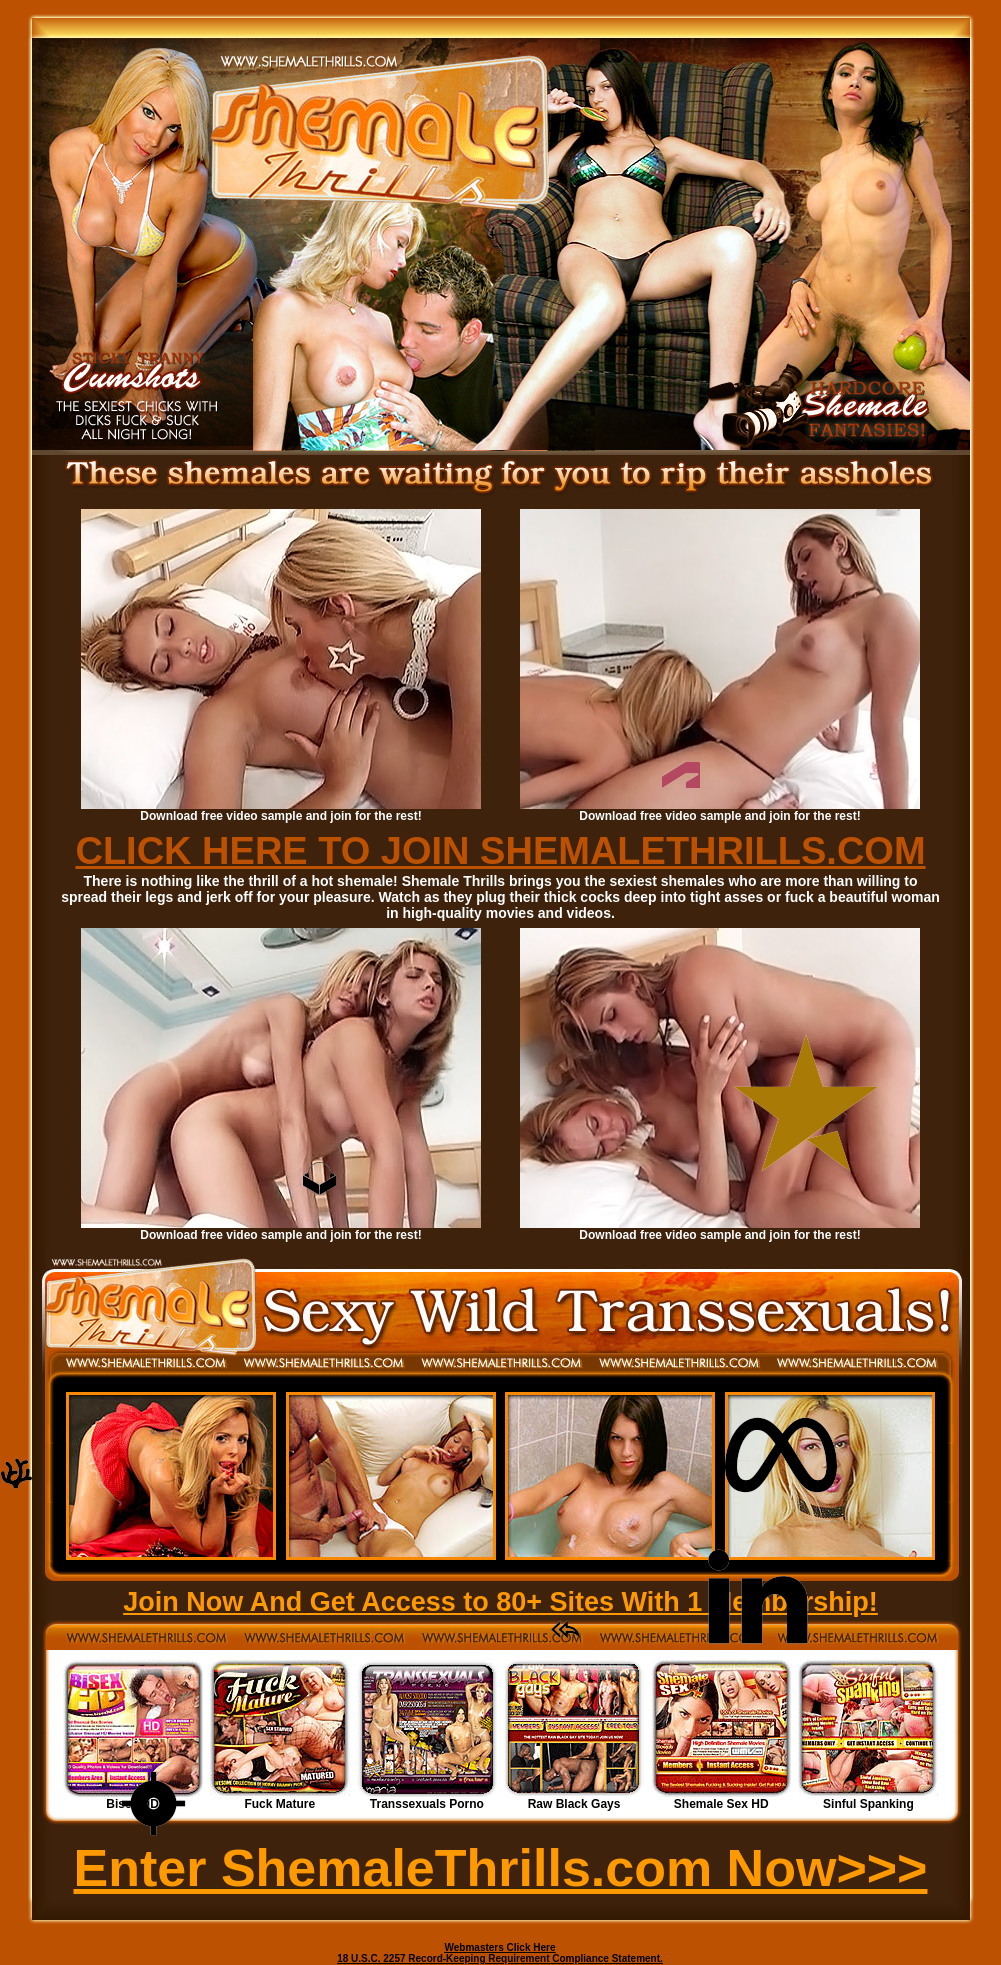 The image size is (1001, 1965). Describe the element at coordinates (319, 1178) in the screenshot. I see `open Roundcube webmail client` at that location.